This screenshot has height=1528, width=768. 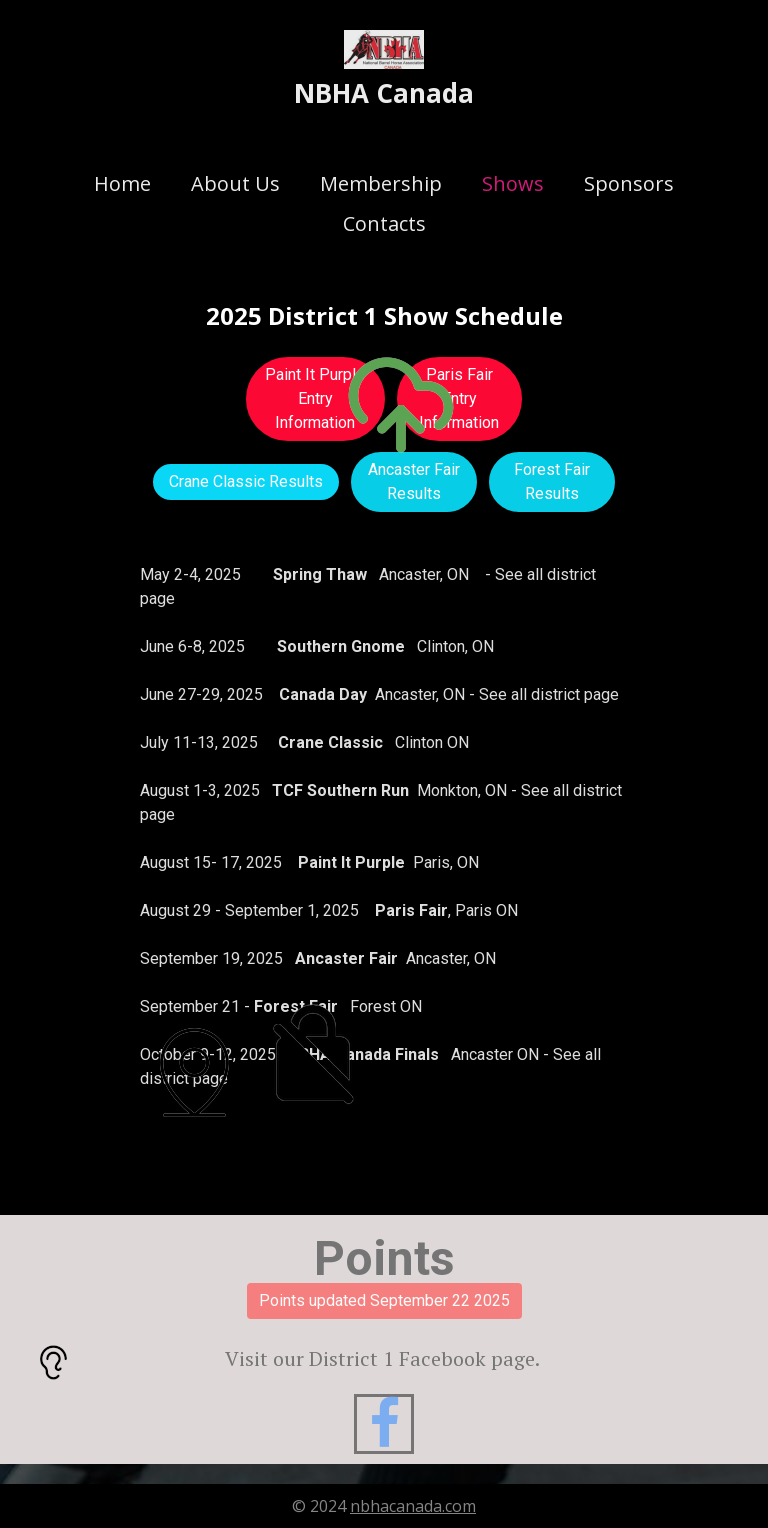 I want to click on access audio or hearing settings, so click(x=53, y=1362).